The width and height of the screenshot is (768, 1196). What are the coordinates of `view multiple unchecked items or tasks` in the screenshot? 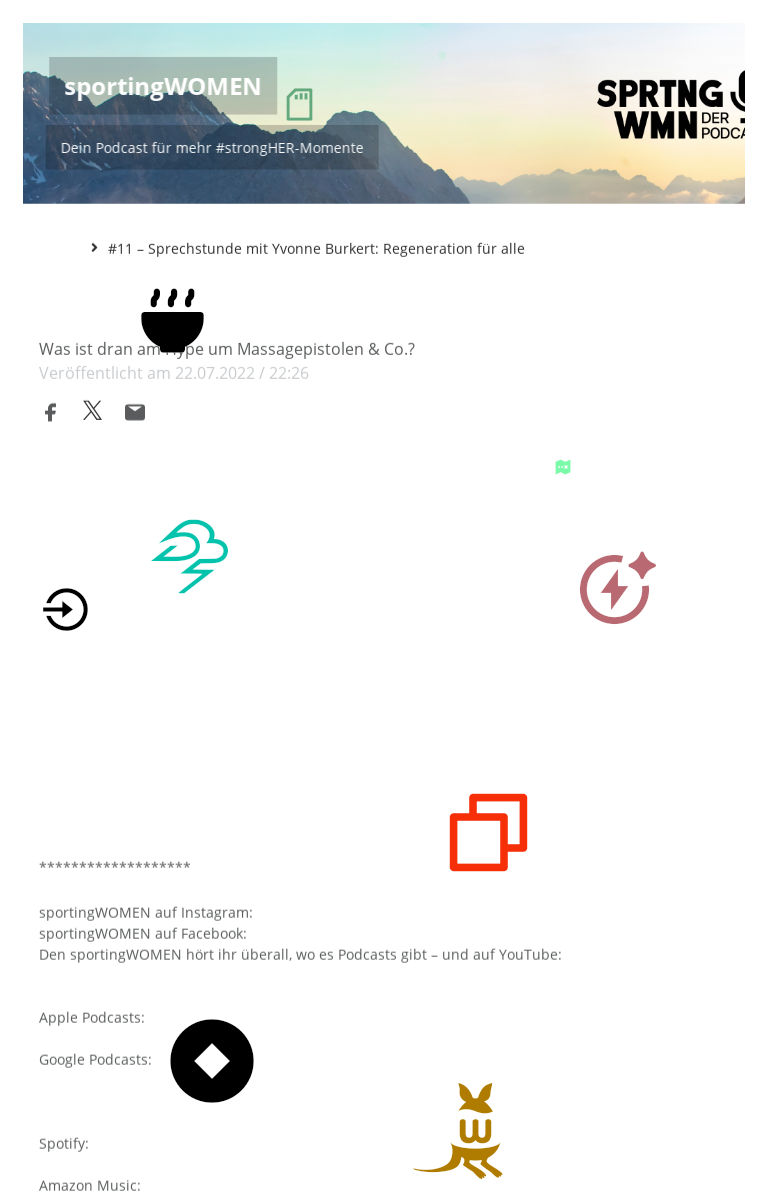 It's located at (488, 832).